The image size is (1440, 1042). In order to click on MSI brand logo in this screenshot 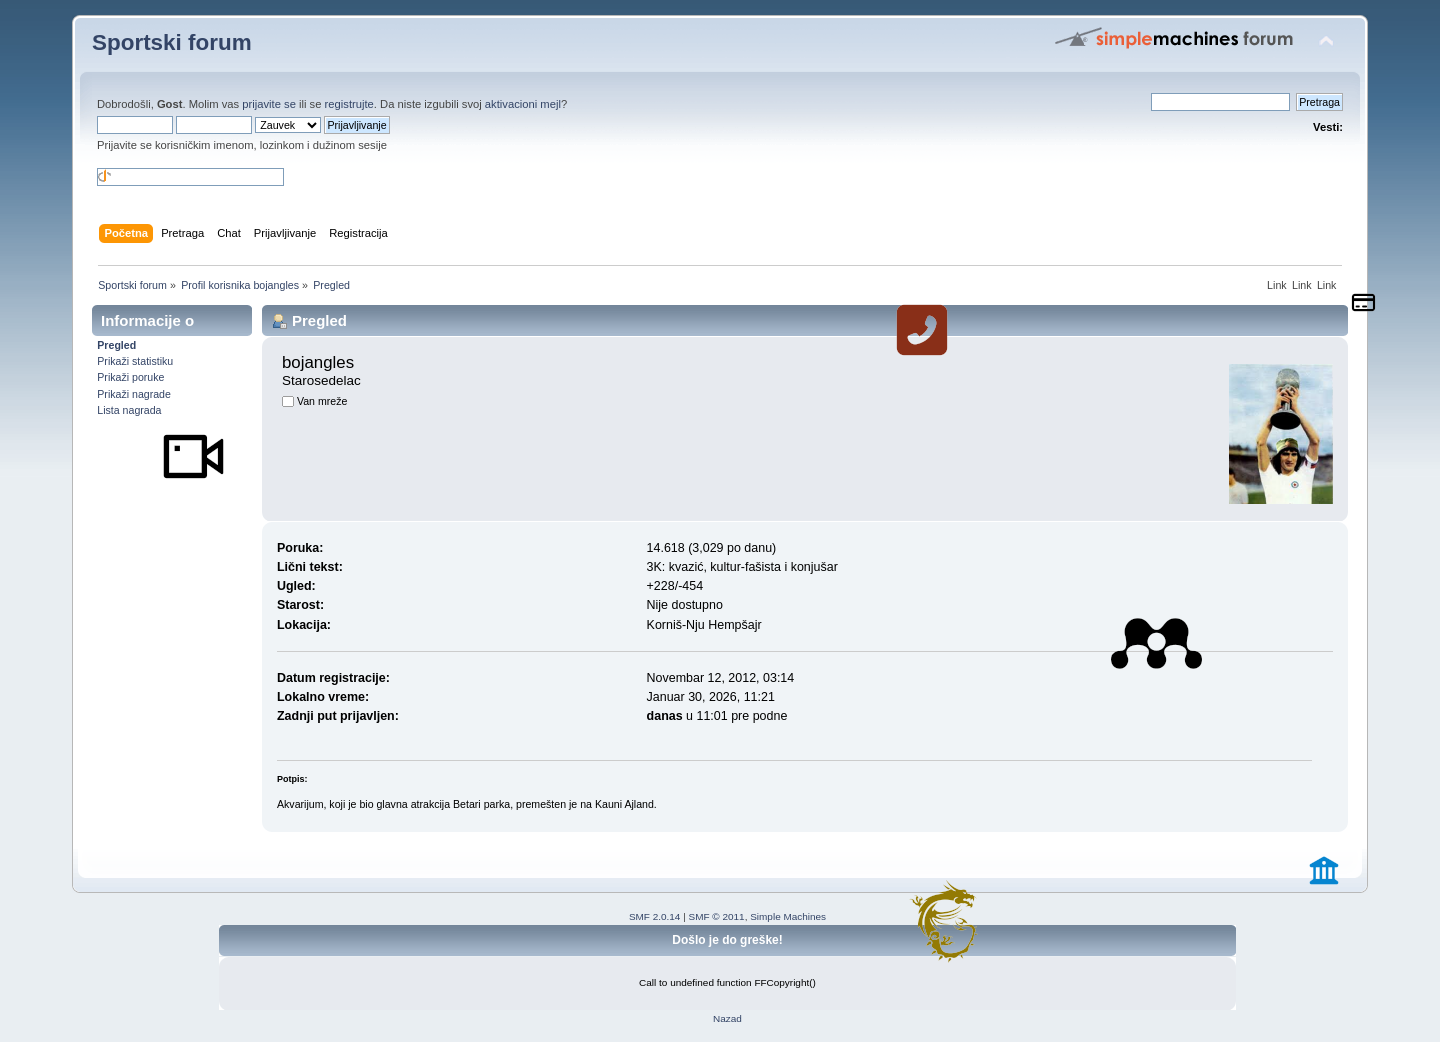, I will do `click(943, 921)`.